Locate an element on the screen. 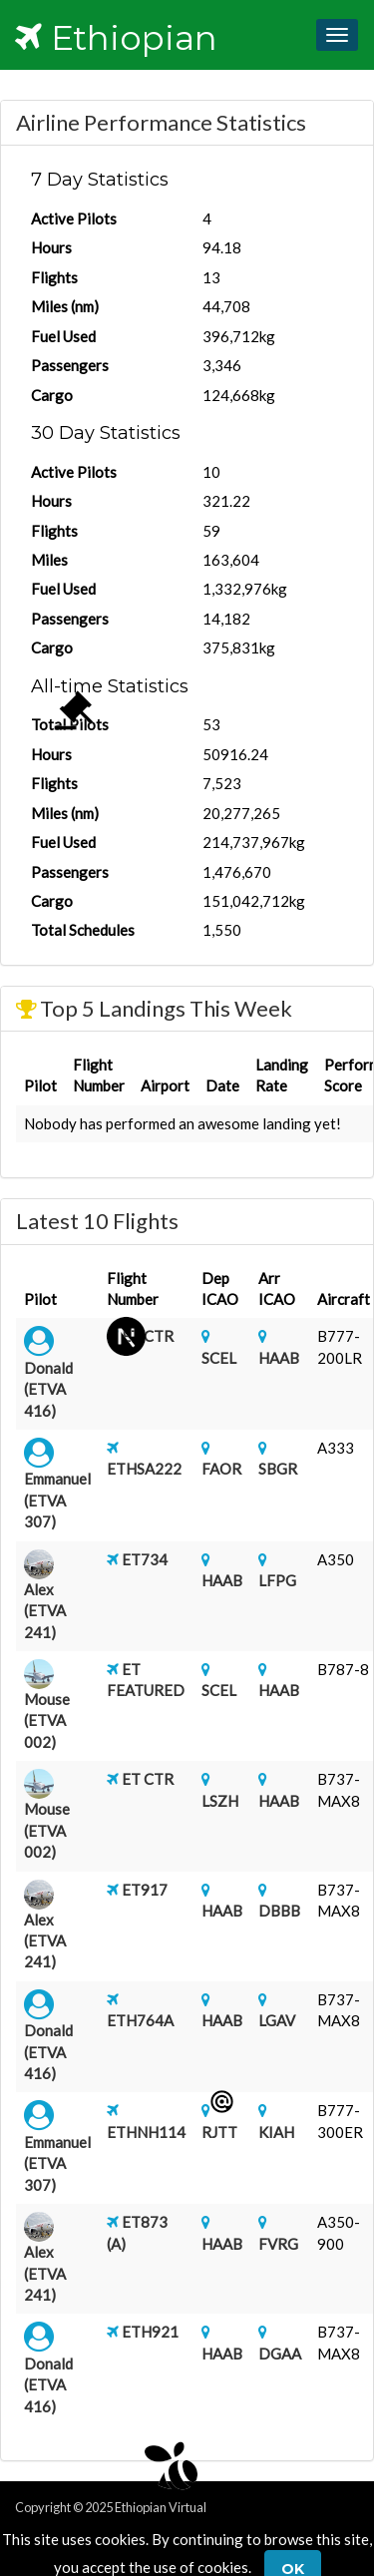 The image size is (374, 2576). place a bid on an auction item is located at coordinates (73, 711).